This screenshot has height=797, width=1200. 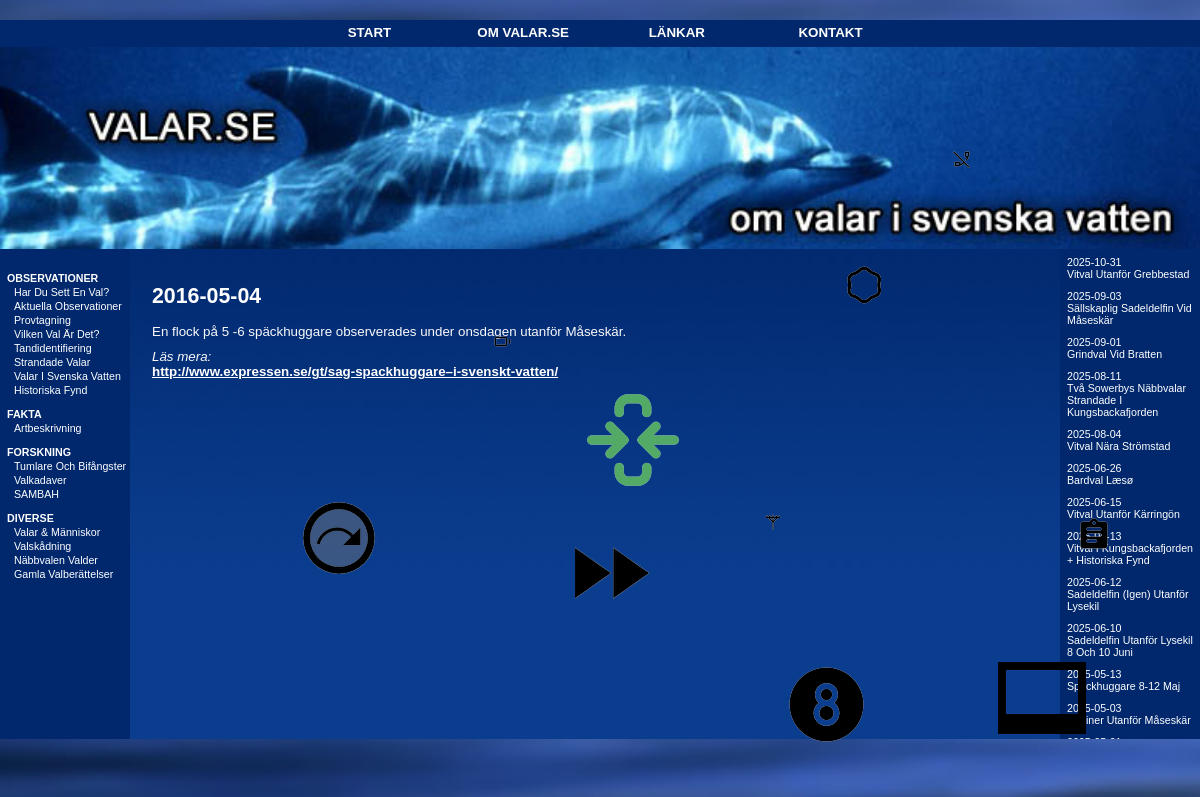 I want to click on view assignments or tasks, so click(x=1094, y=535).